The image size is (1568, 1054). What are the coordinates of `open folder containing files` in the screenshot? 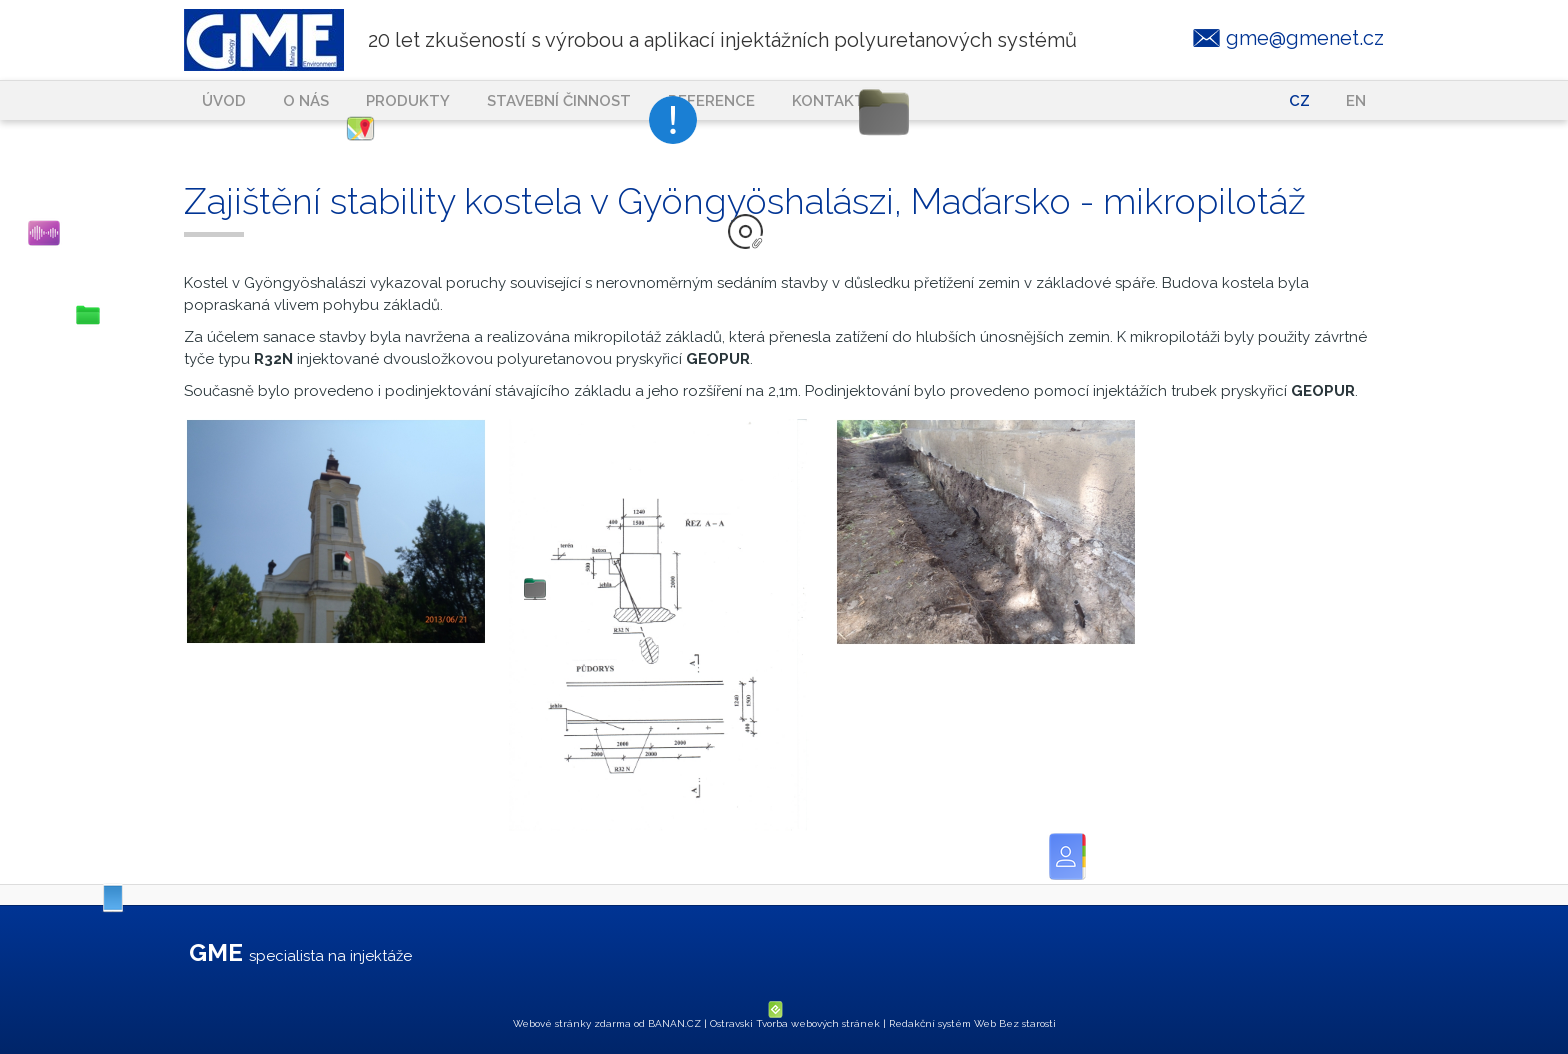 It's located at (88, 315).